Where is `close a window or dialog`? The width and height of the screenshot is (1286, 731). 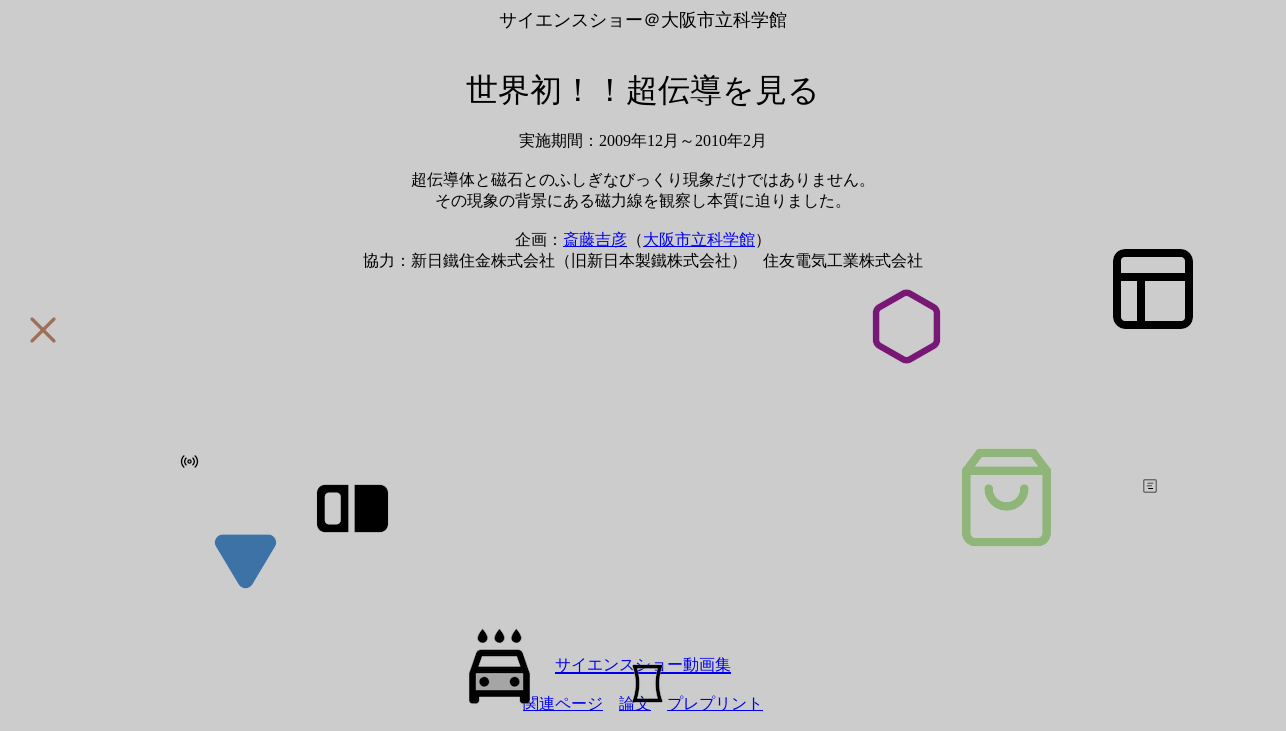 close a window or dialog is located at coordinates (43, 330).